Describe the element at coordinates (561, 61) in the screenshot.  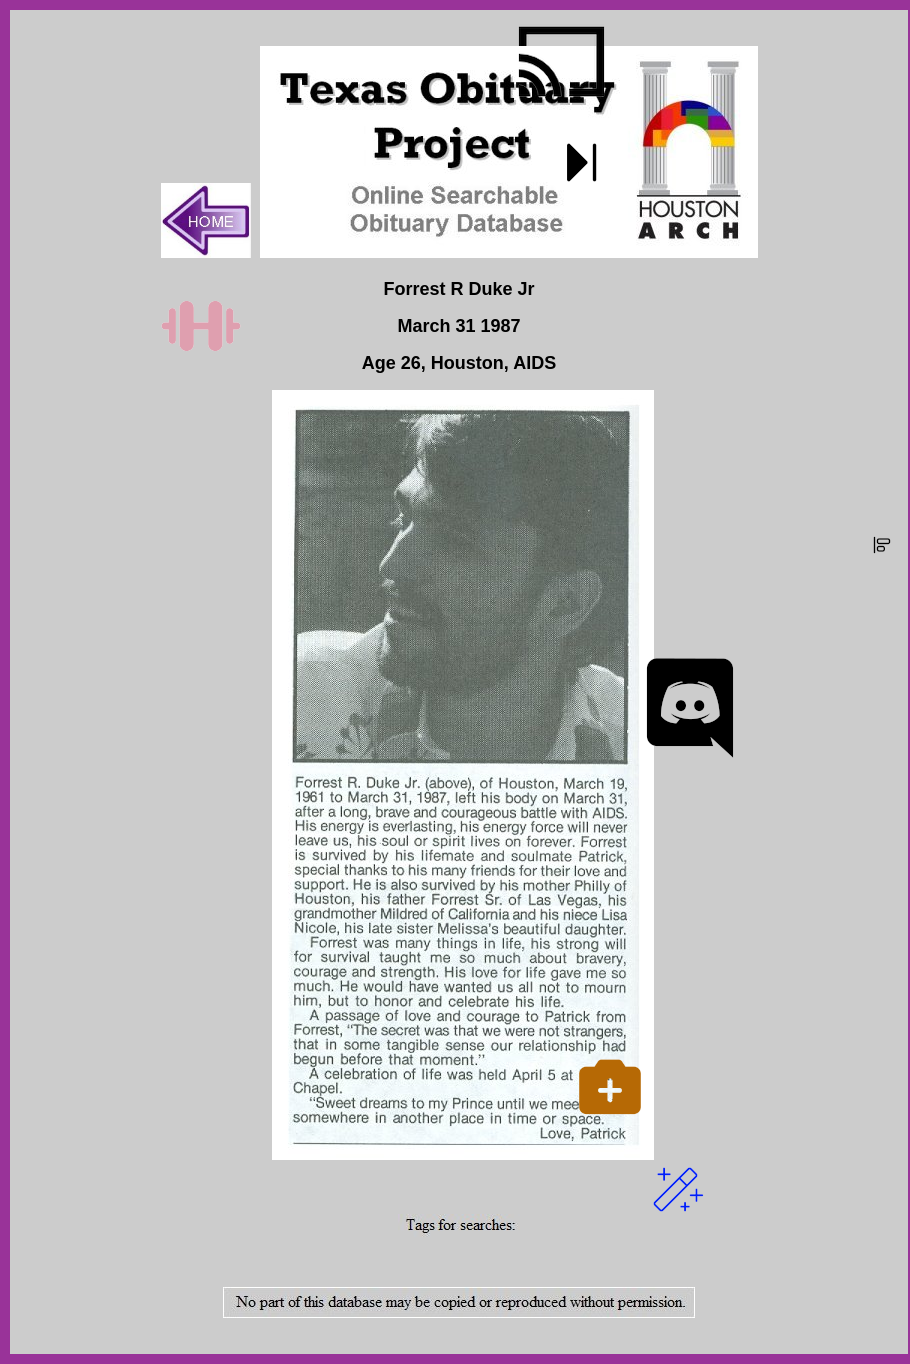
I see `cast to a nearby device` at that location.